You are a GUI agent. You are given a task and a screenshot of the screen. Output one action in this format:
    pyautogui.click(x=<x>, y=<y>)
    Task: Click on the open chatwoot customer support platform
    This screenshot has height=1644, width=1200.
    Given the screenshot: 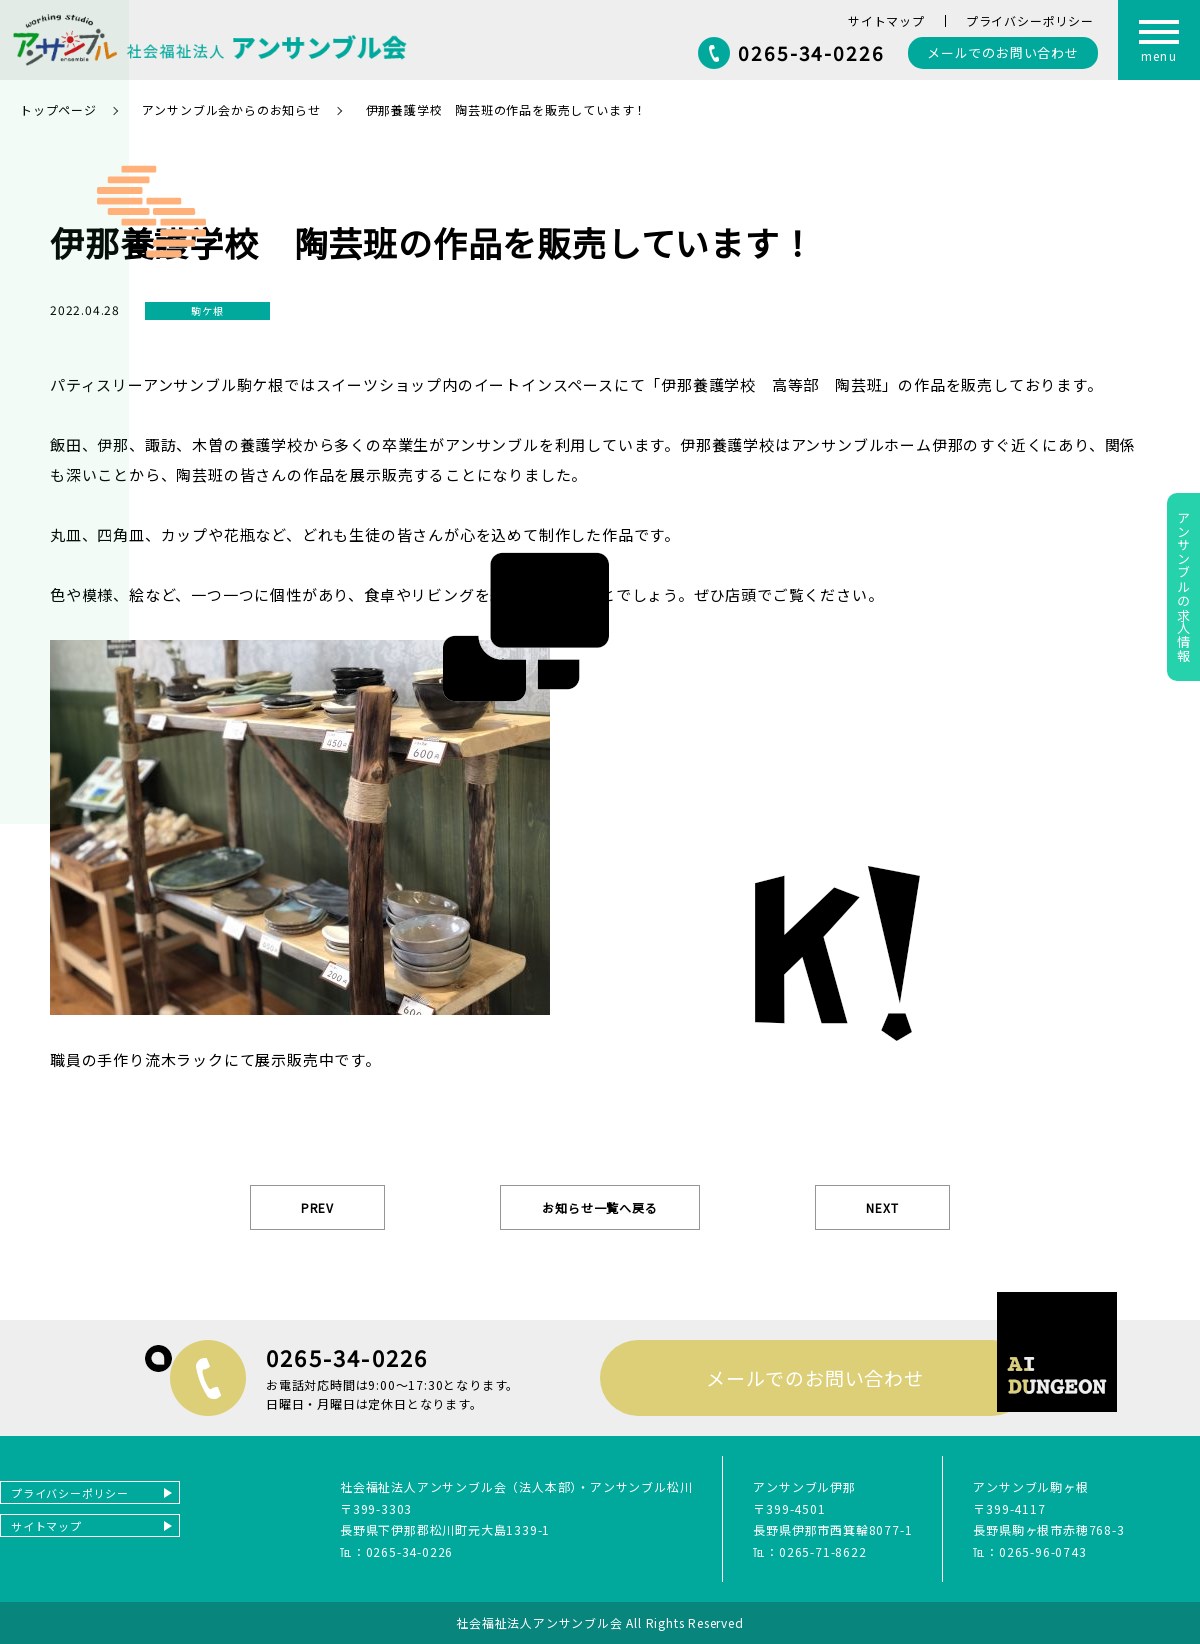 What is the action you would take?
    pyautogui.click(x=158, y=1358)
    